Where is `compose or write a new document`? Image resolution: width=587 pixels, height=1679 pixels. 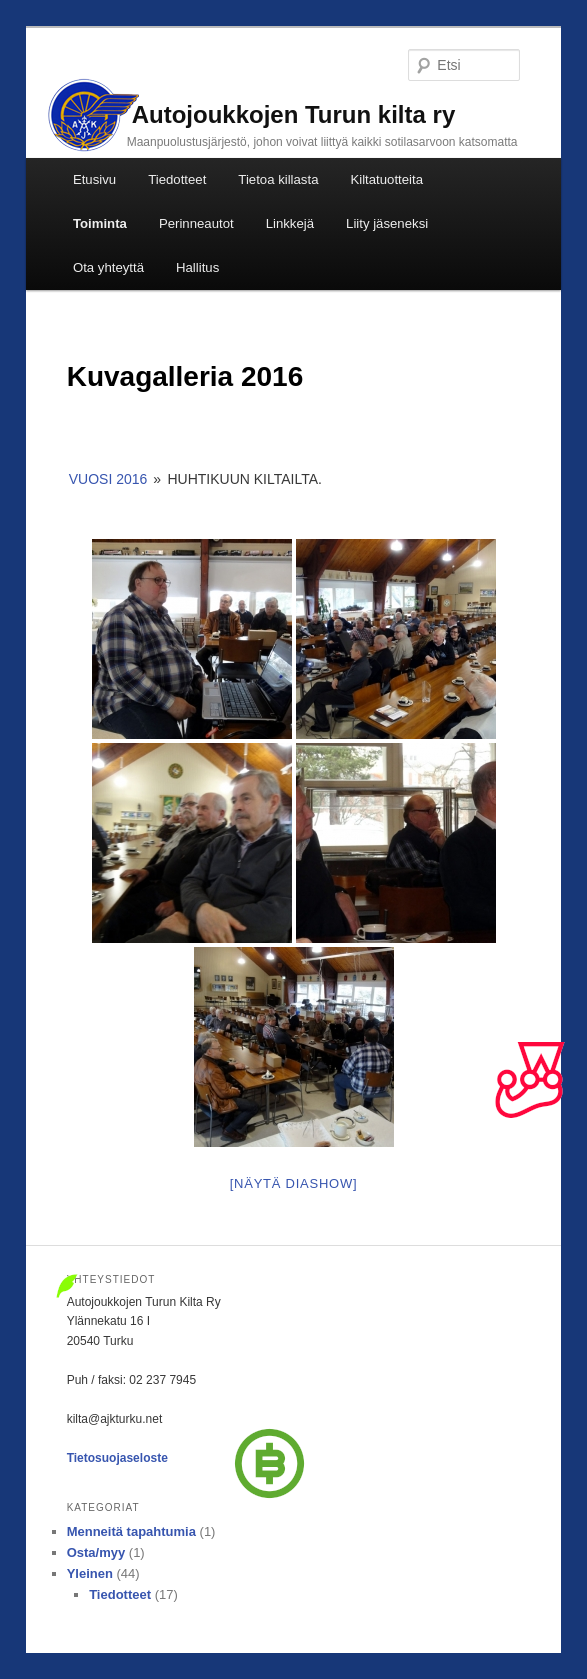
compose or write a new document is located at coordinates (67, 1286).